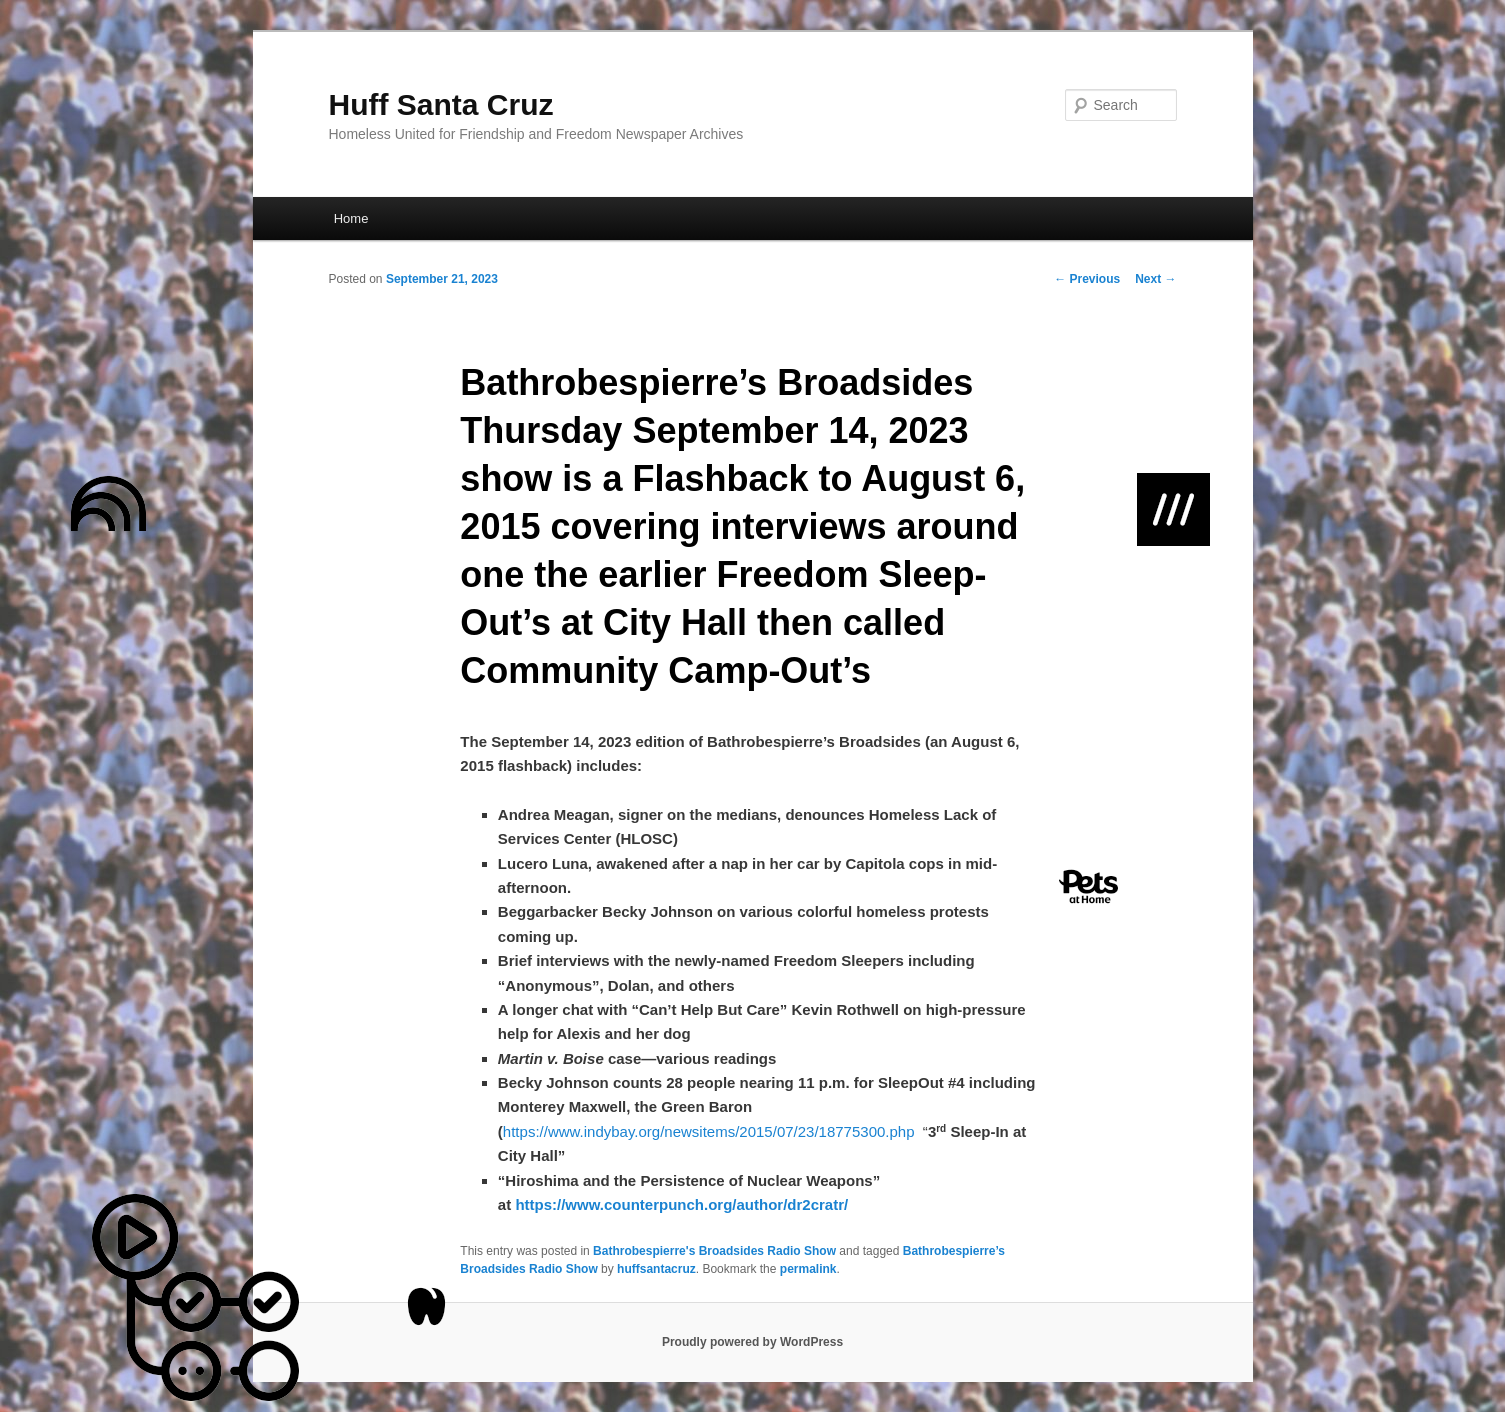  I want to click on open NotebookLM app, so click(108, 503).